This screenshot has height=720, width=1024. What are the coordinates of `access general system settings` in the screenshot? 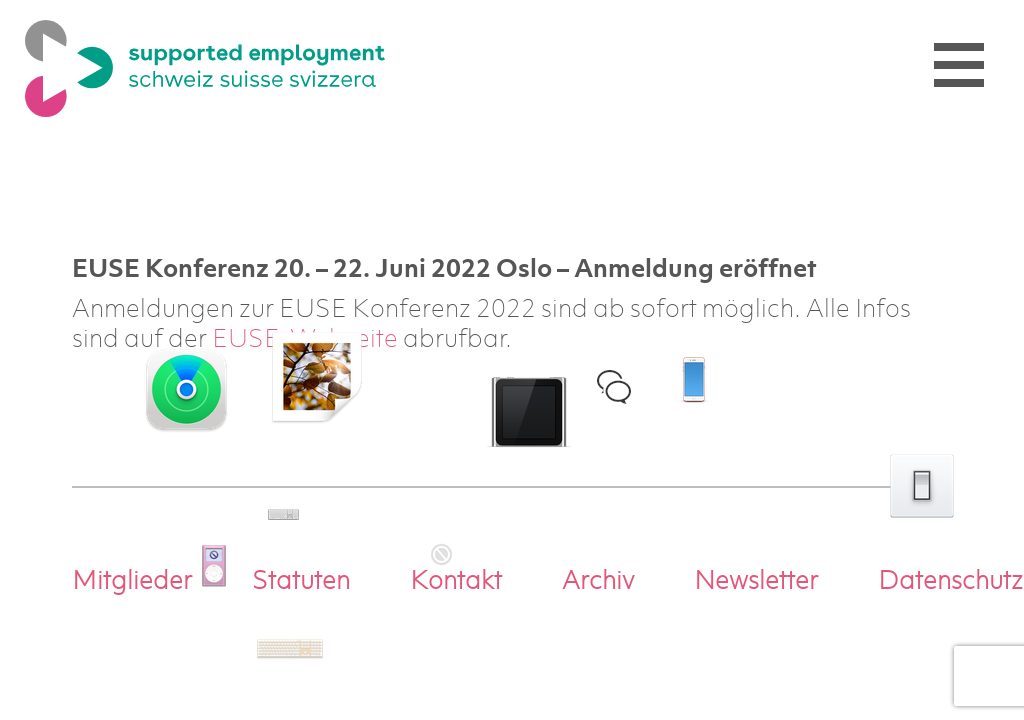 It's located at (922, 486).